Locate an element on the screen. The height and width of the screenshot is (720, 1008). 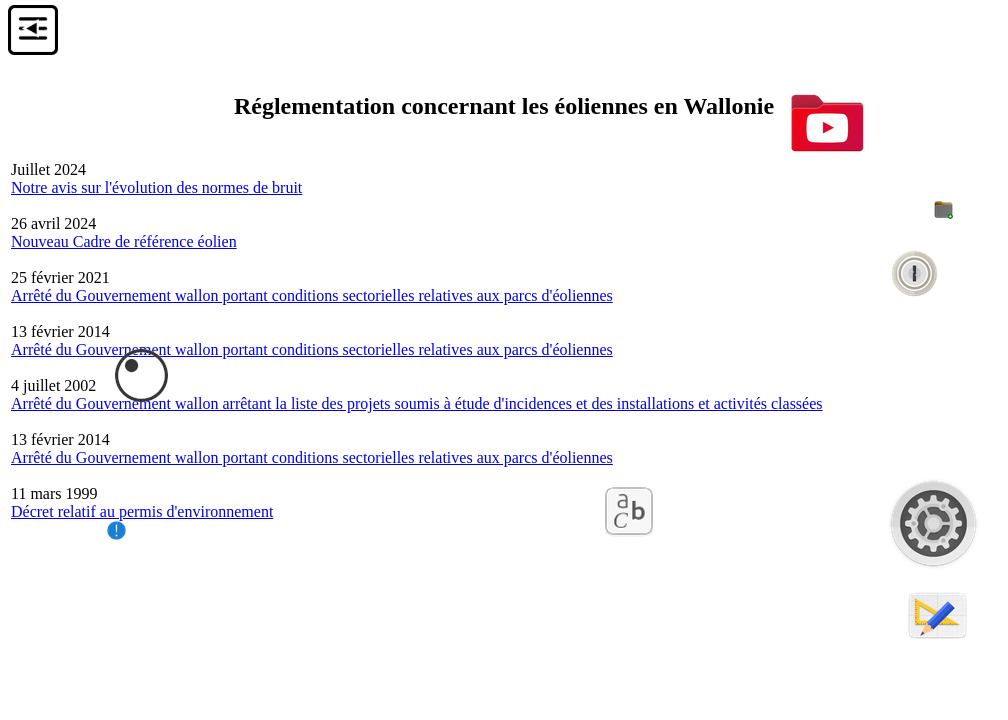
open the Books app is located at coordinates (785, 40).